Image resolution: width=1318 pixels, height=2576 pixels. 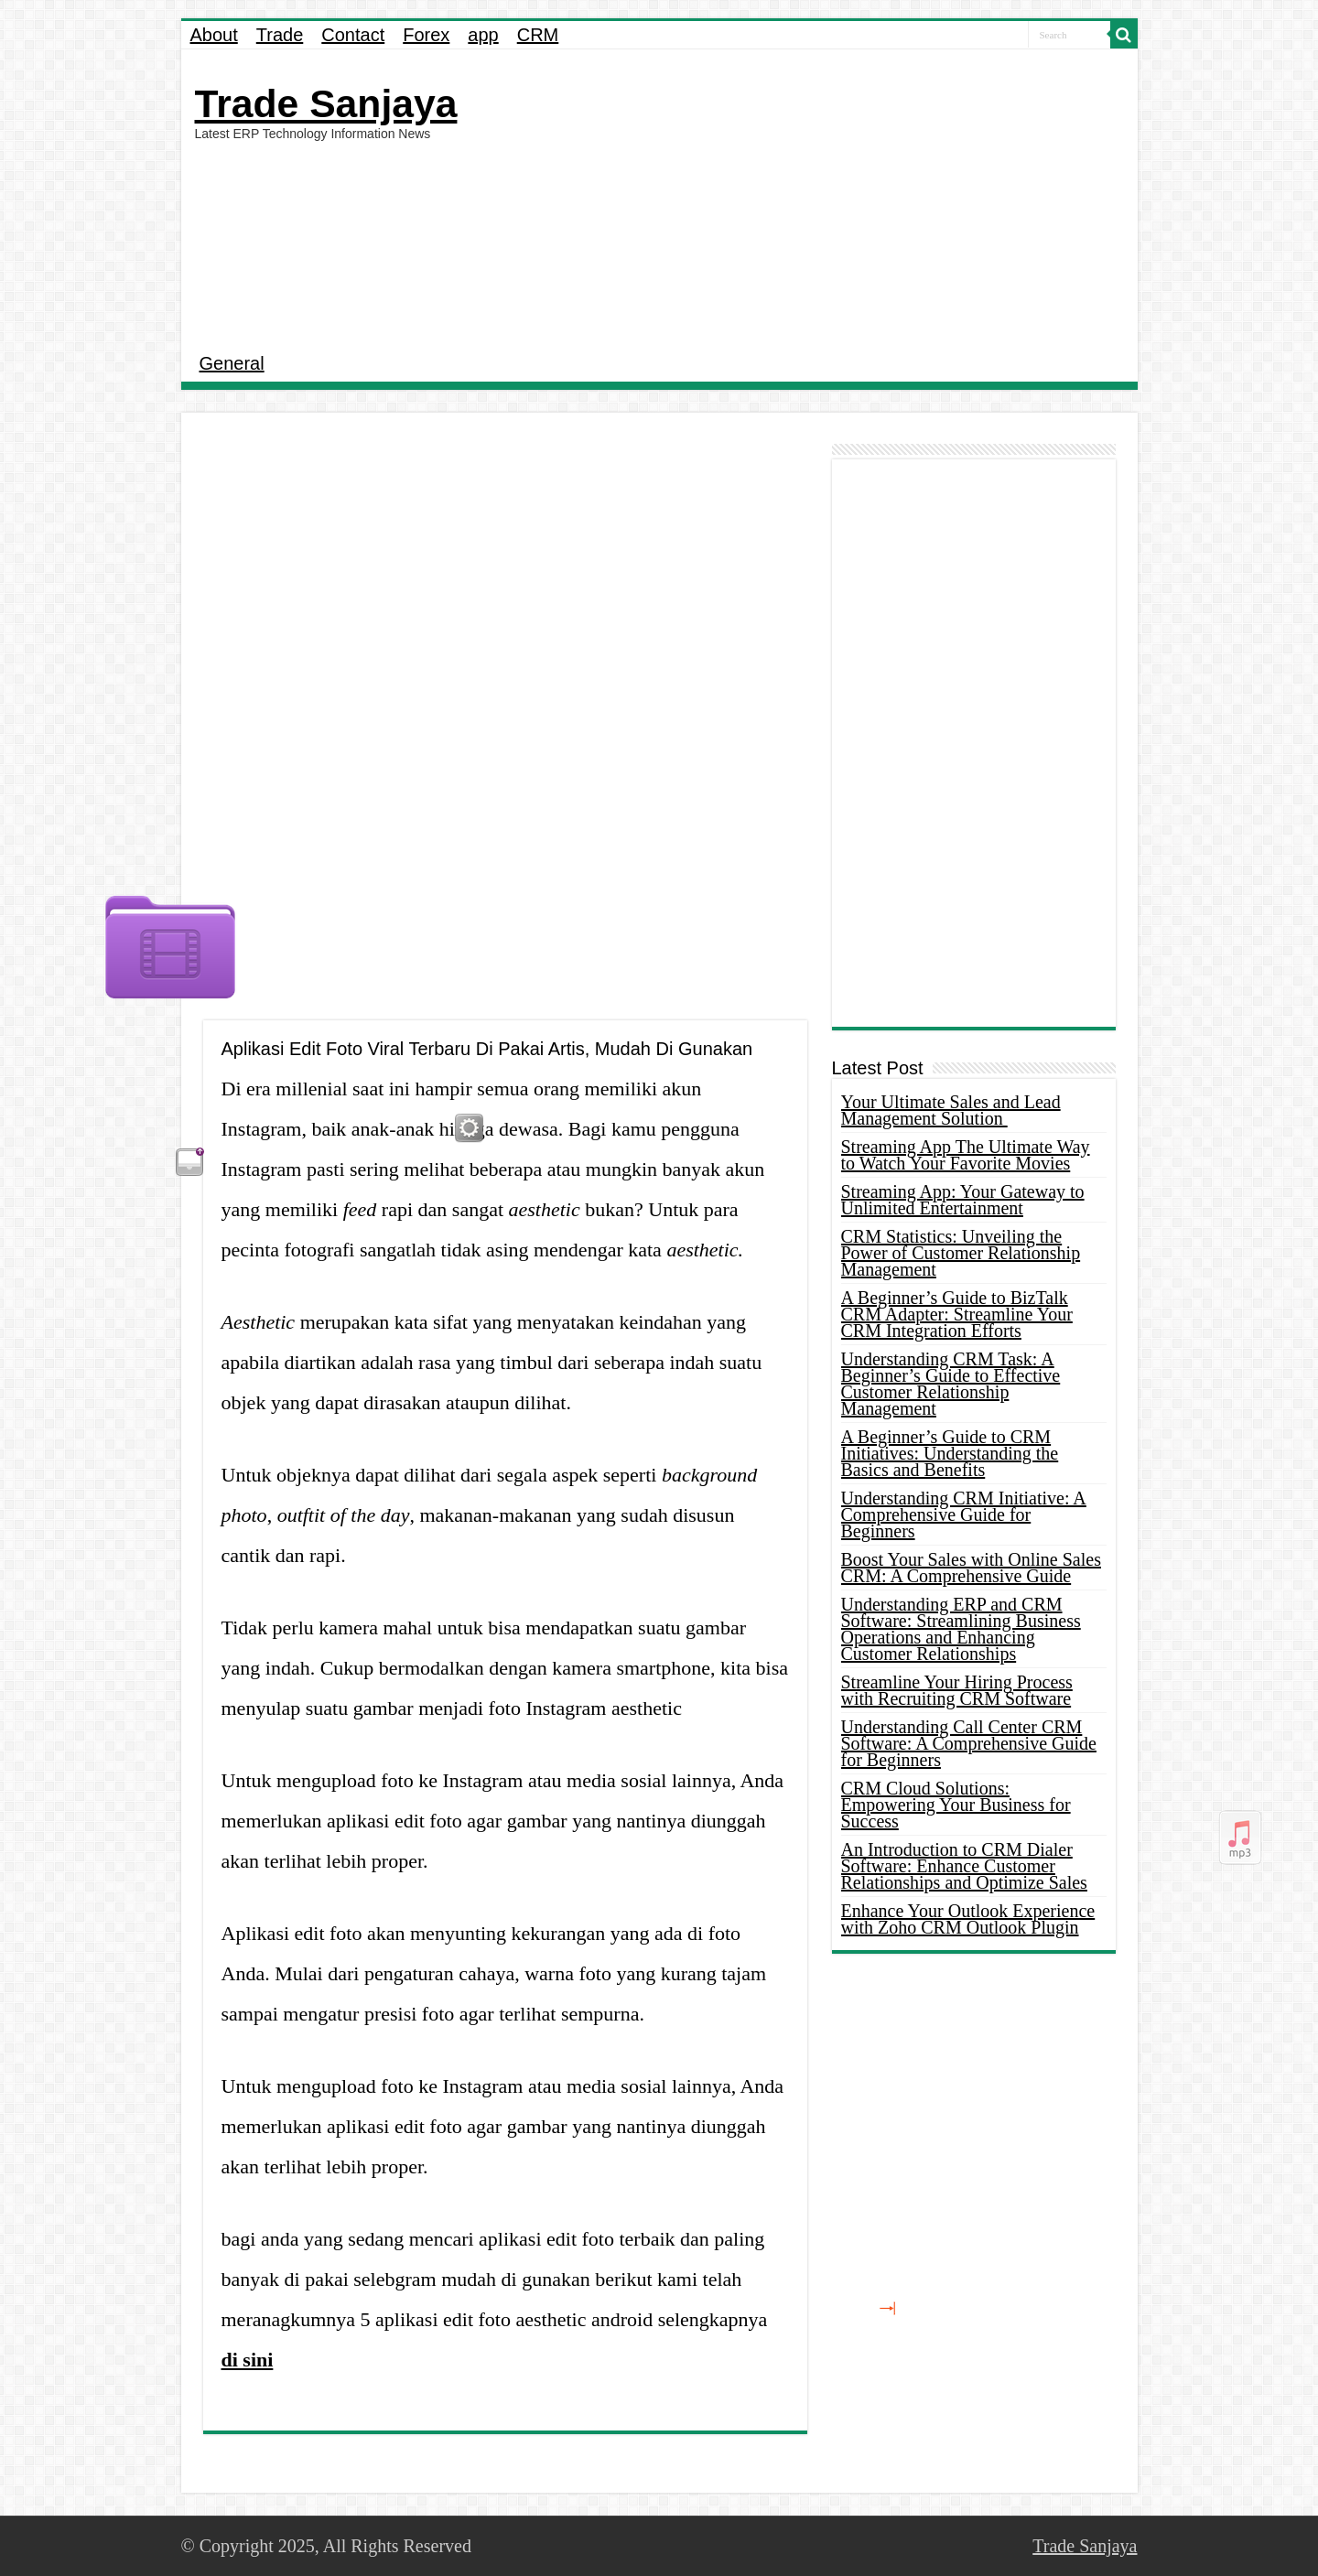 I want to click on an mp3 audio file, so click(x=1240, y=1838).